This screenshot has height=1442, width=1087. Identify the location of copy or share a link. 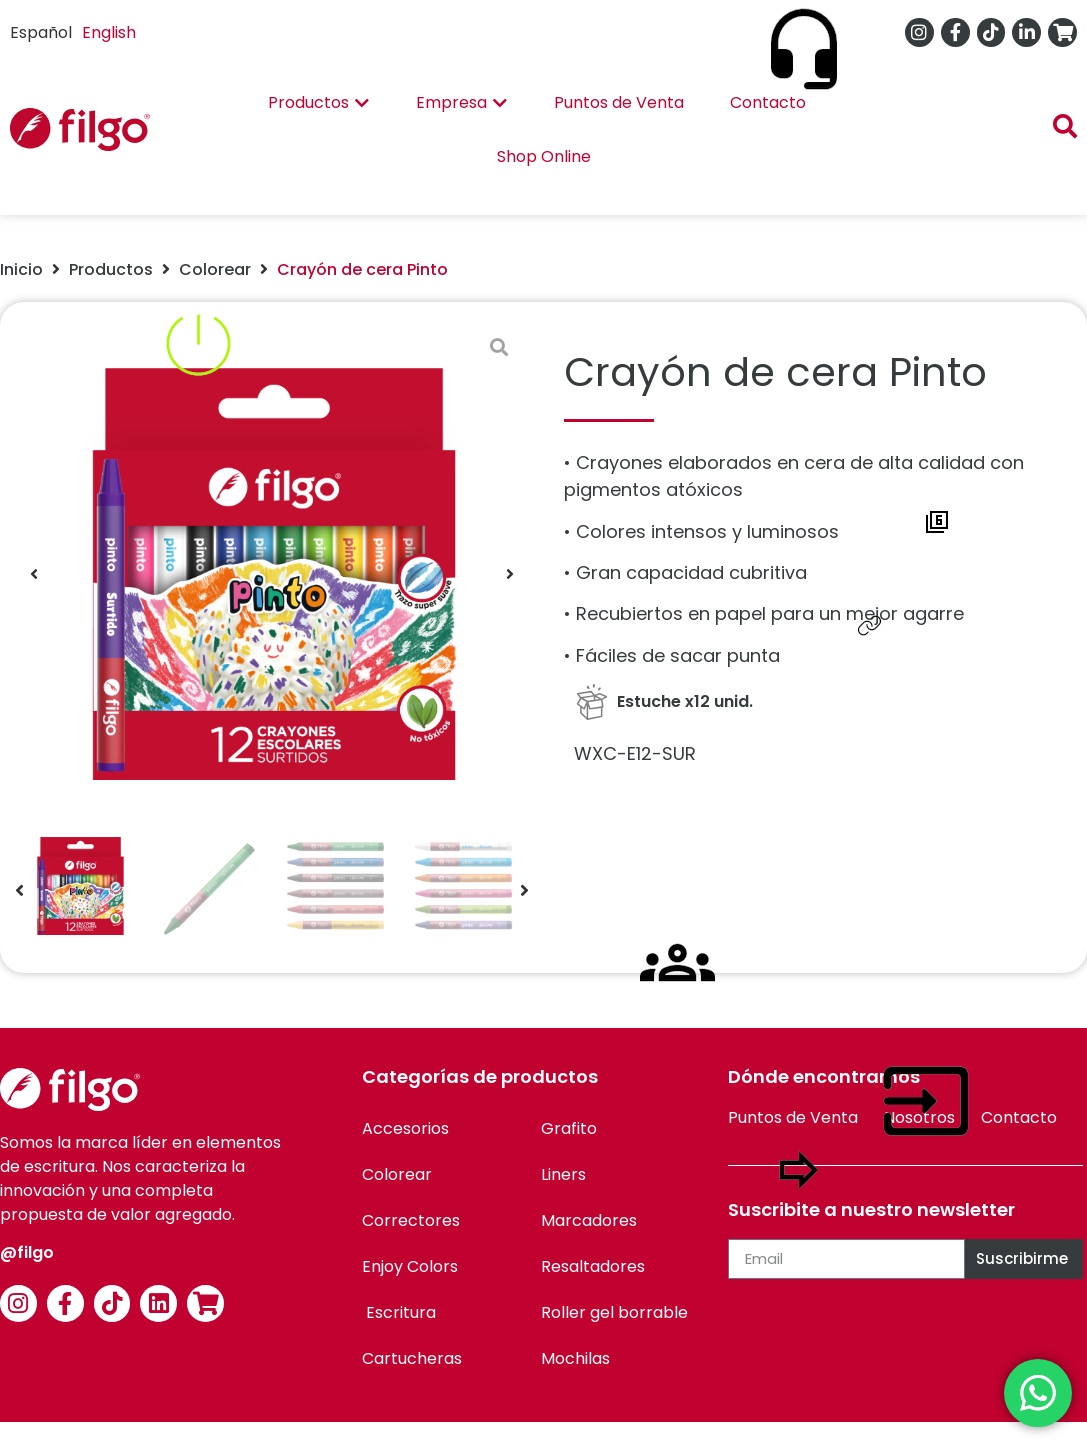
(869, 625).